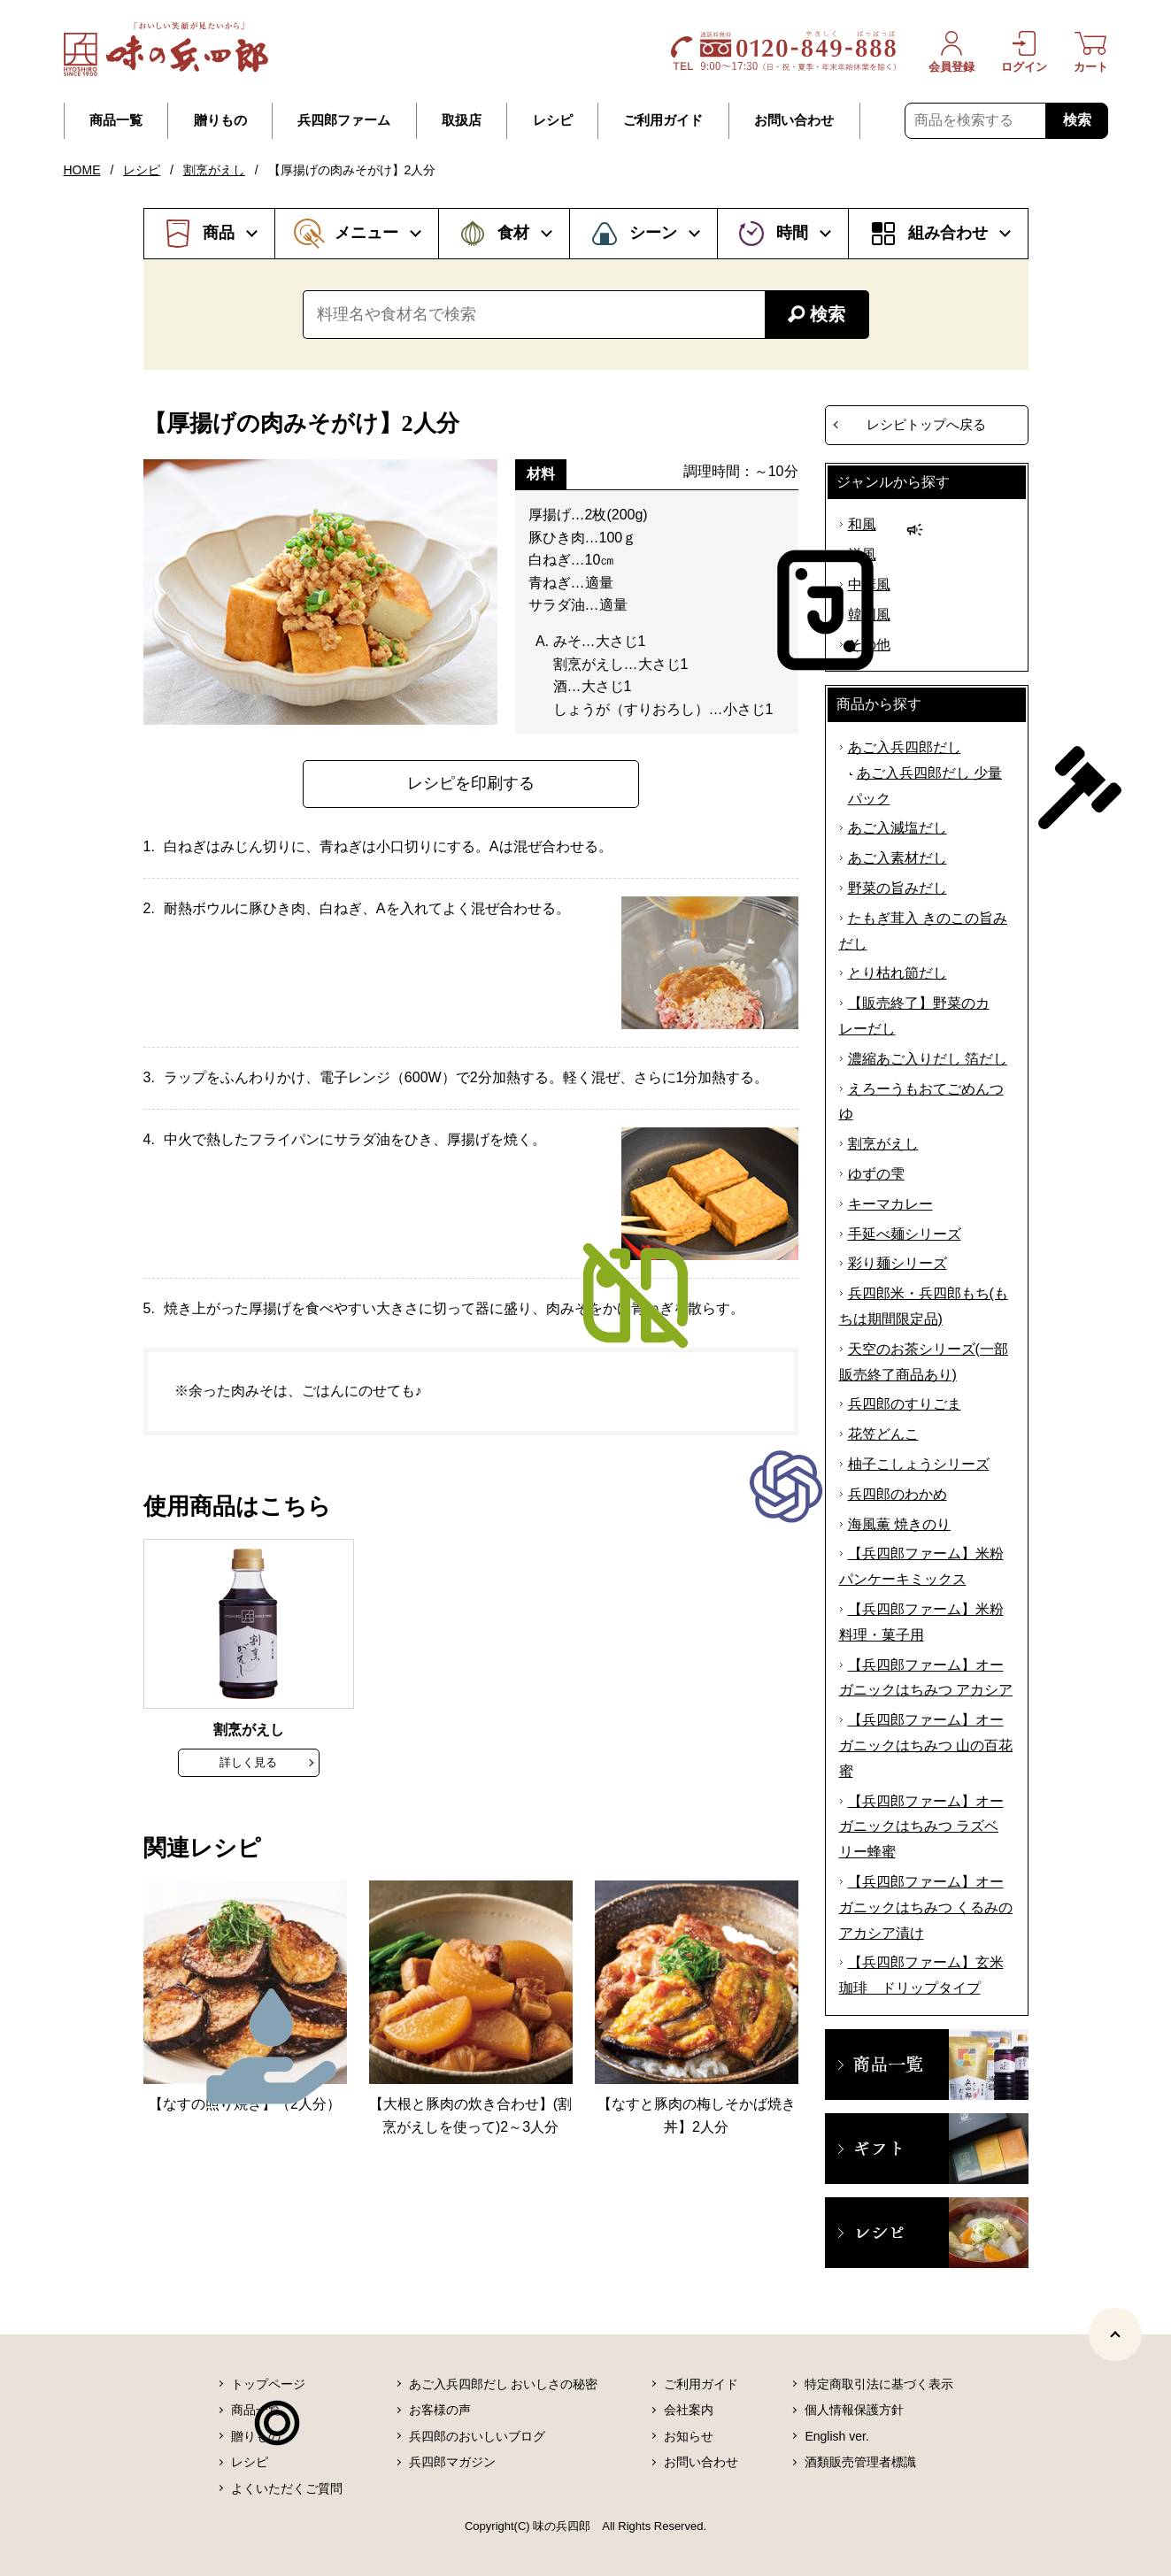 This screenshot has width=1171, height=2576. Describe the element at coordinates (1077, 790) in the screenshot. I see `access legal or court-related information` at that location.